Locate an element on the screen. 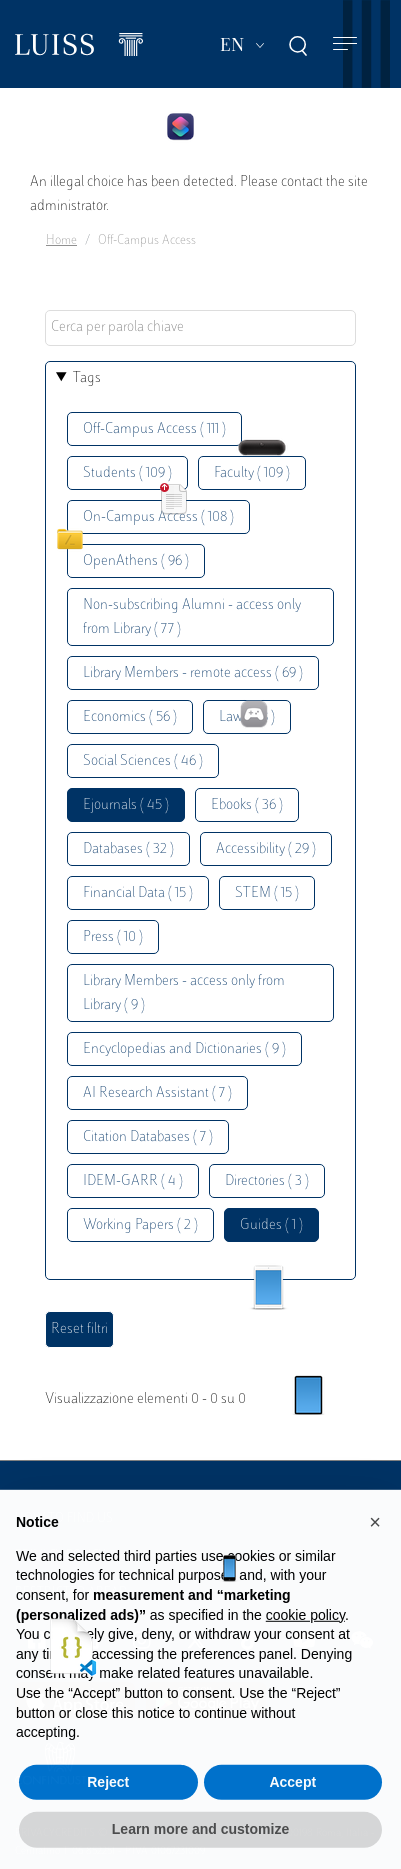 The image size is (401, 1869). open games folder or category is located at coordinates (254, 714).